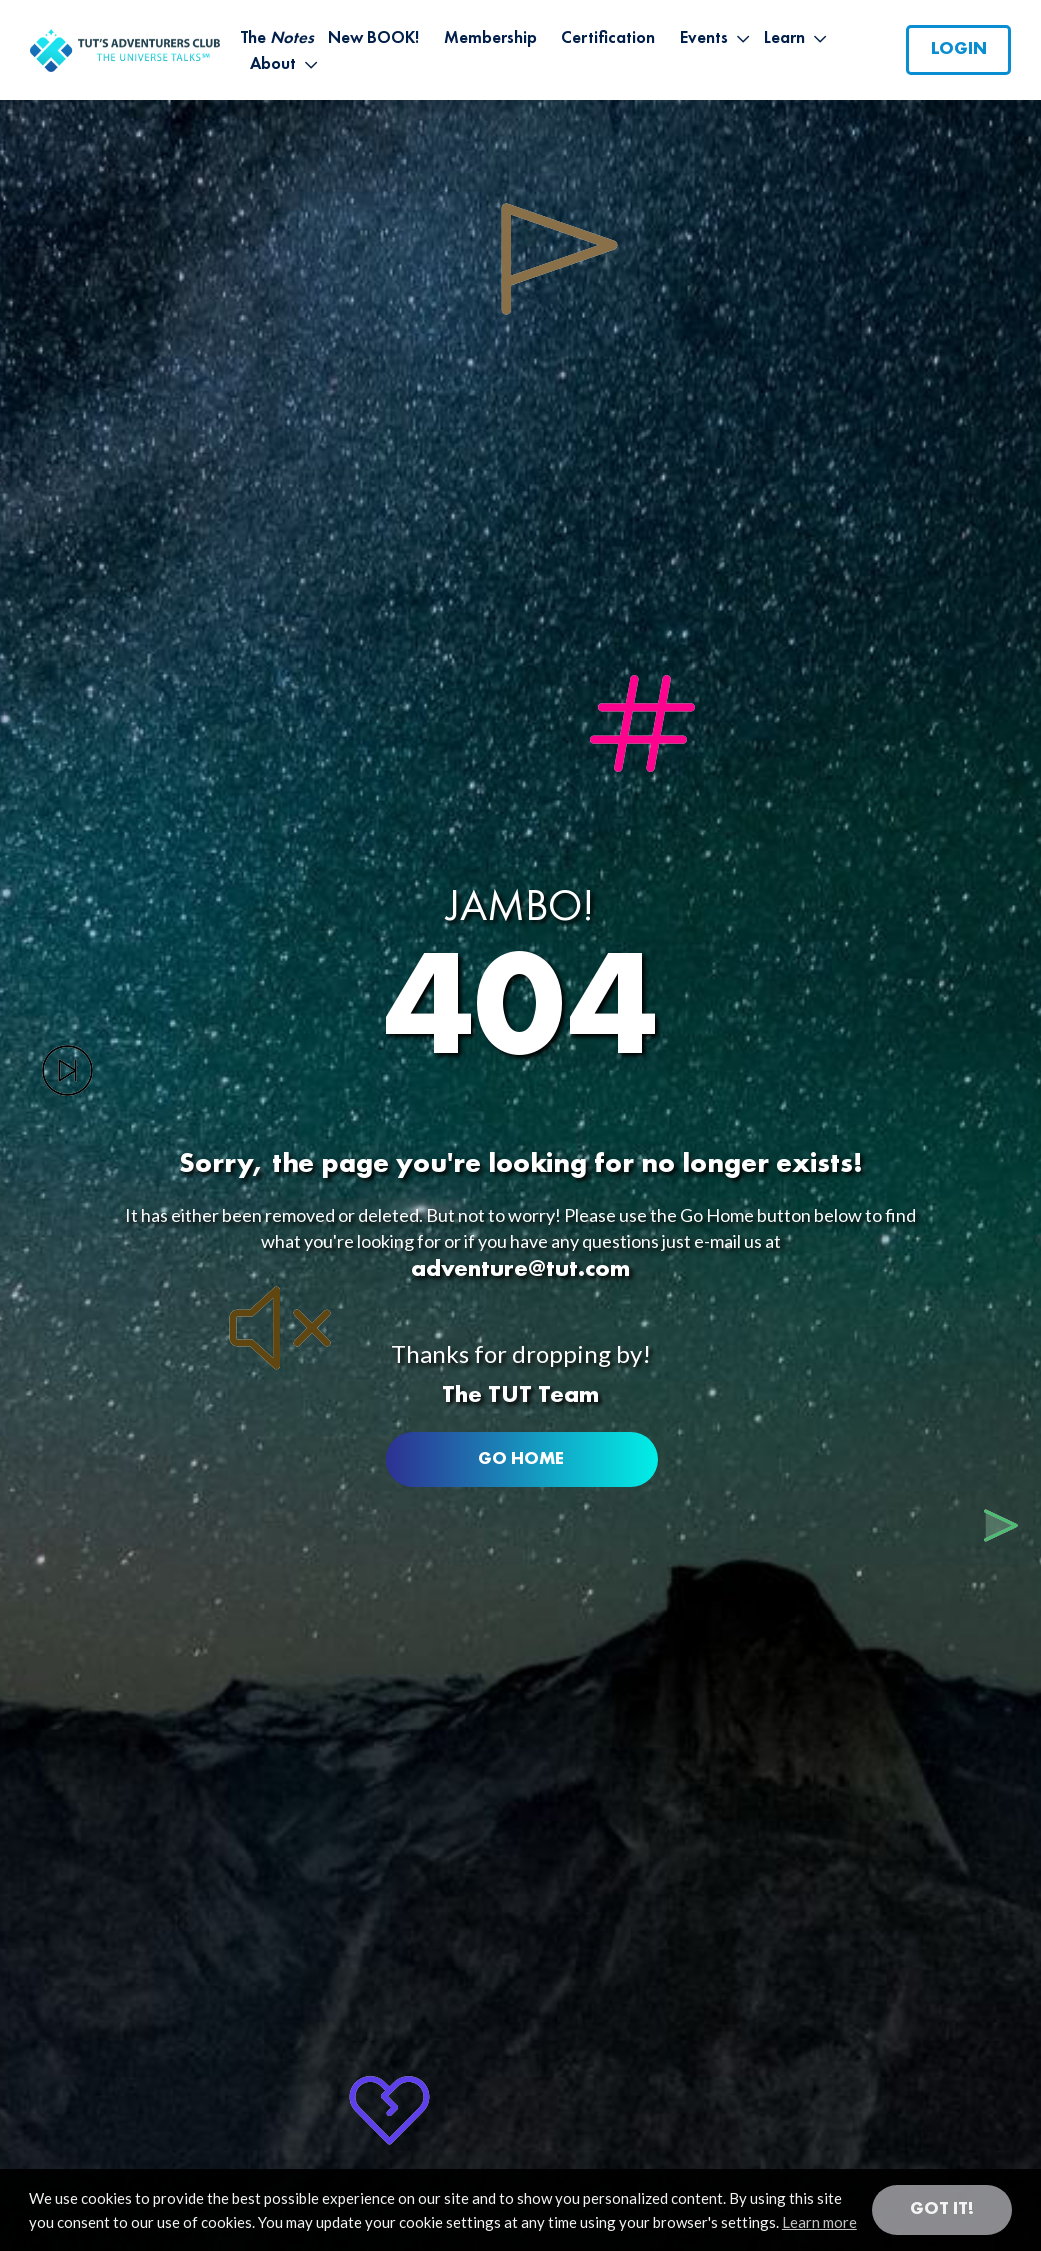  Describe the element at coordinates (548, 259) in the screenshot. I see `flag or mark an item for follow-up` at that location.